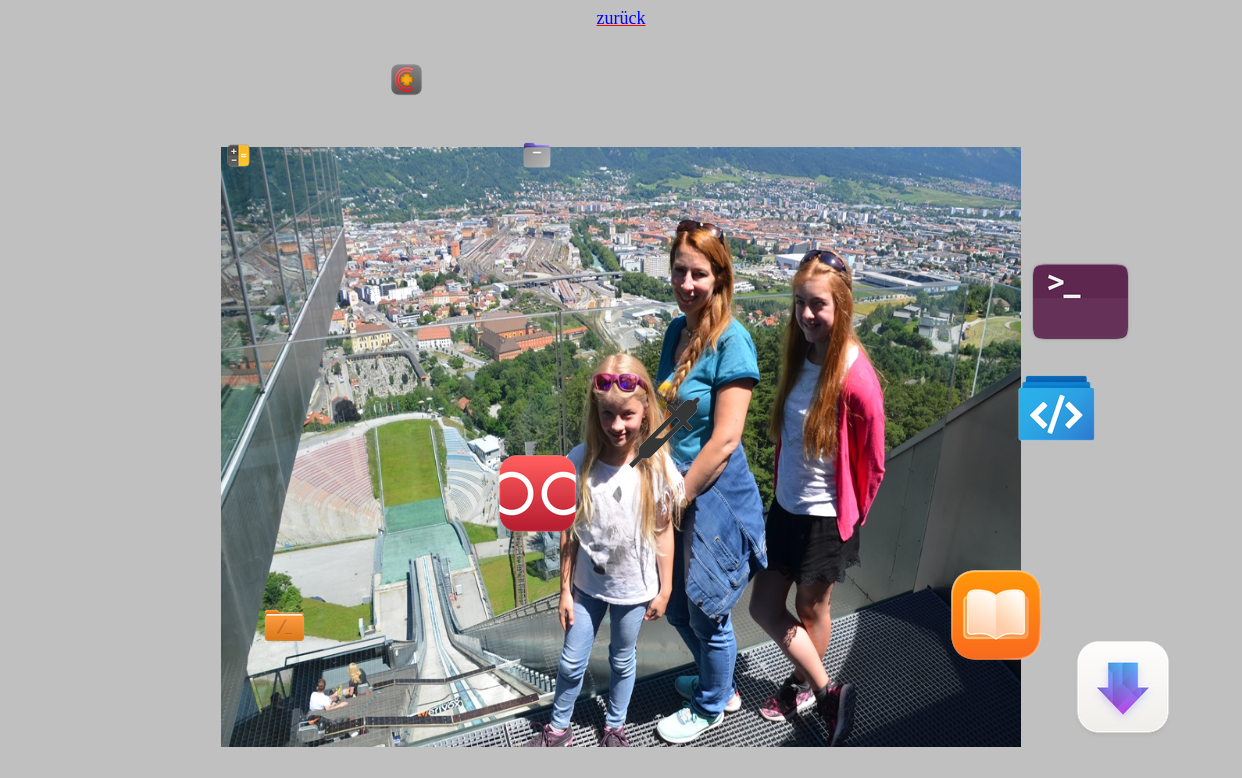  Describe the element at coordinates (238, 155) in the screenshot. I see `open the calculator app` at that location.